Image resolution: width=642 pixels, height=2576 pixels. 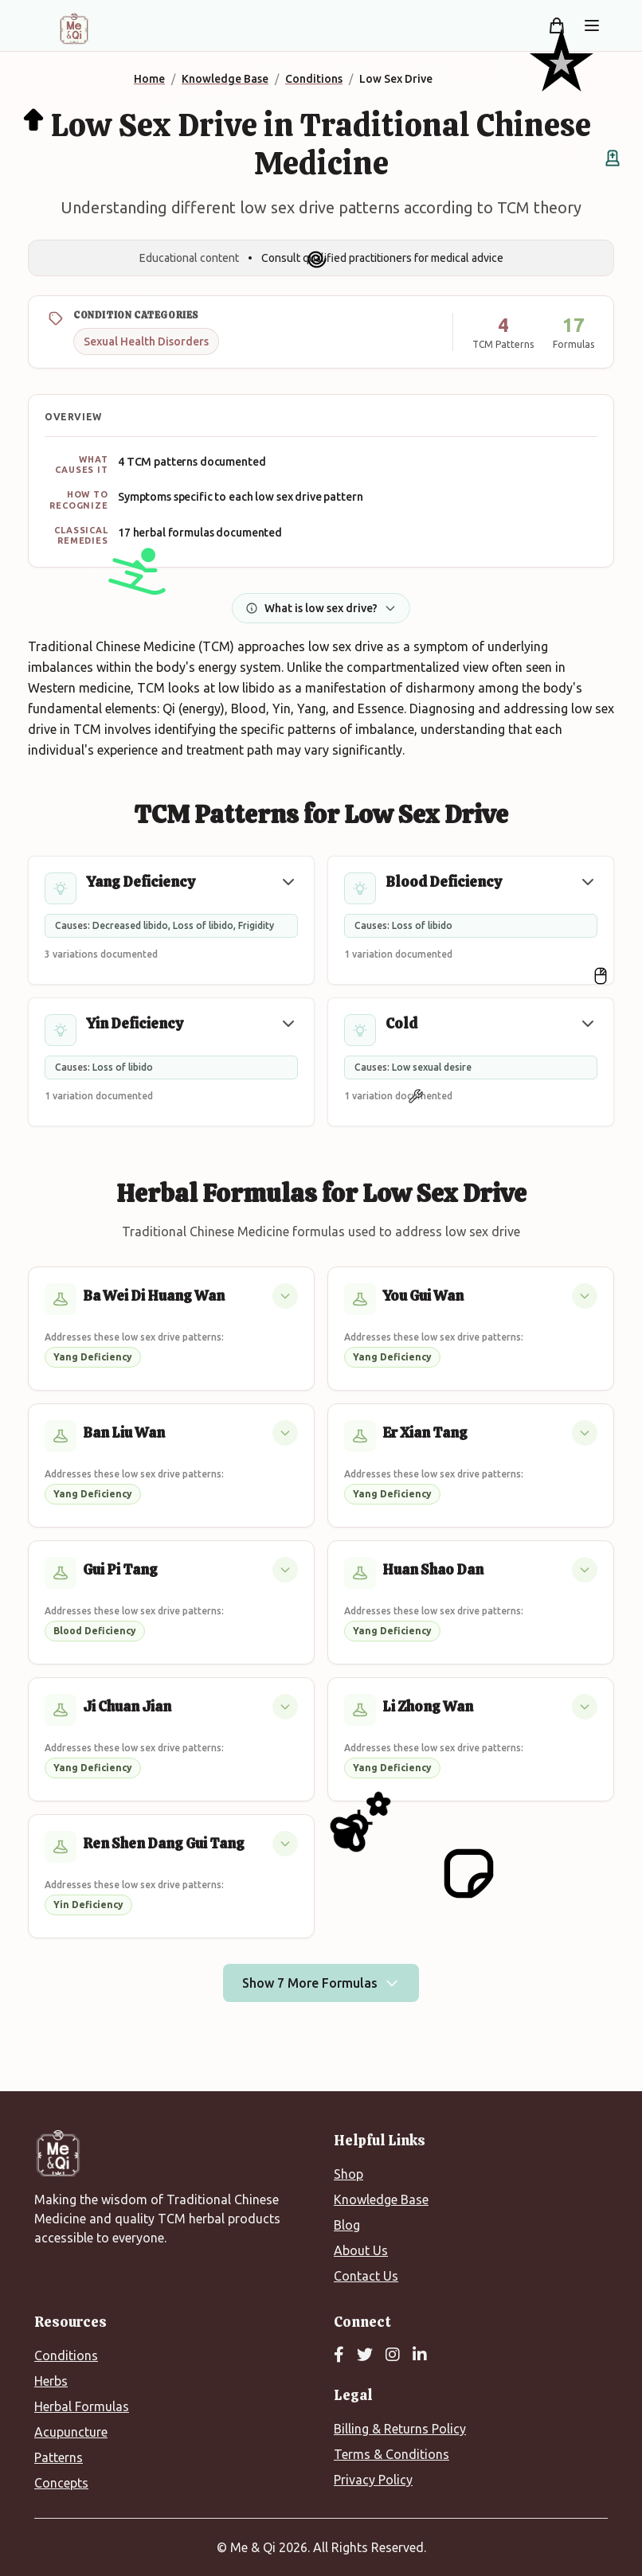 I want to click on upvote or like content, so click(x=33, y=119).